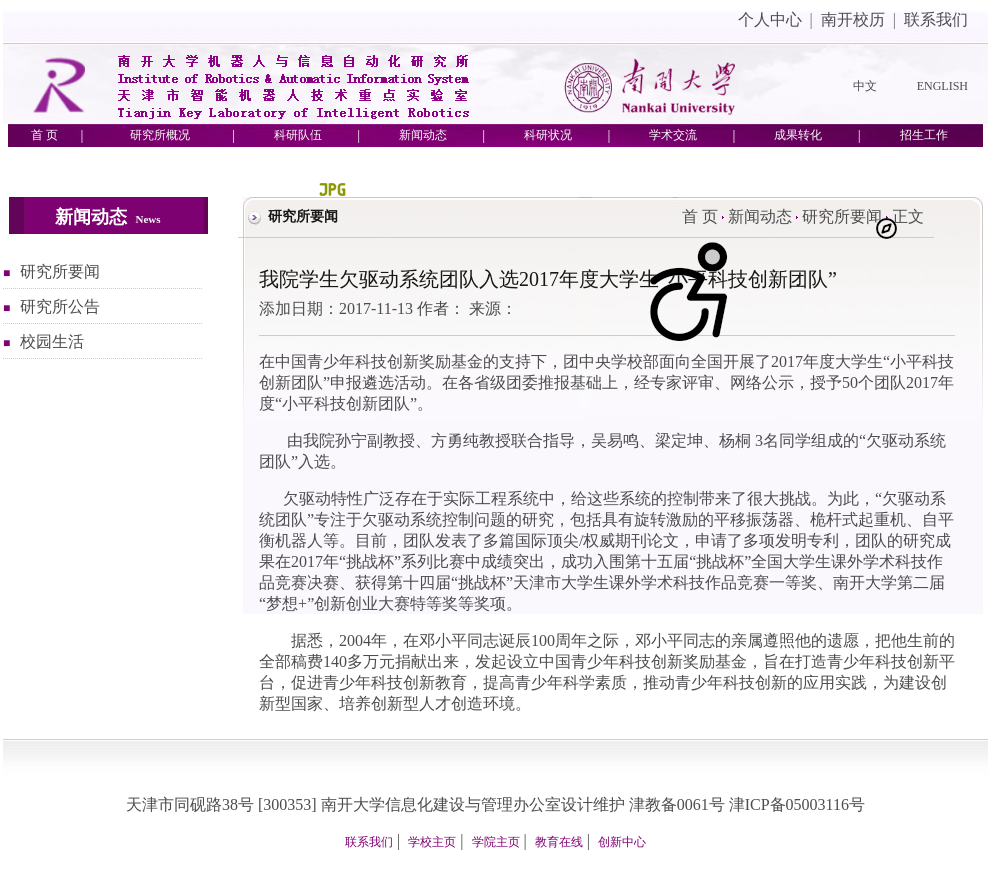 This screenshot has width=991, height=882. What do you see at coordinates (690, 293) in the screenshot?
I see `indicates wheelchair accessible facility` at bounding box center [690, 293].